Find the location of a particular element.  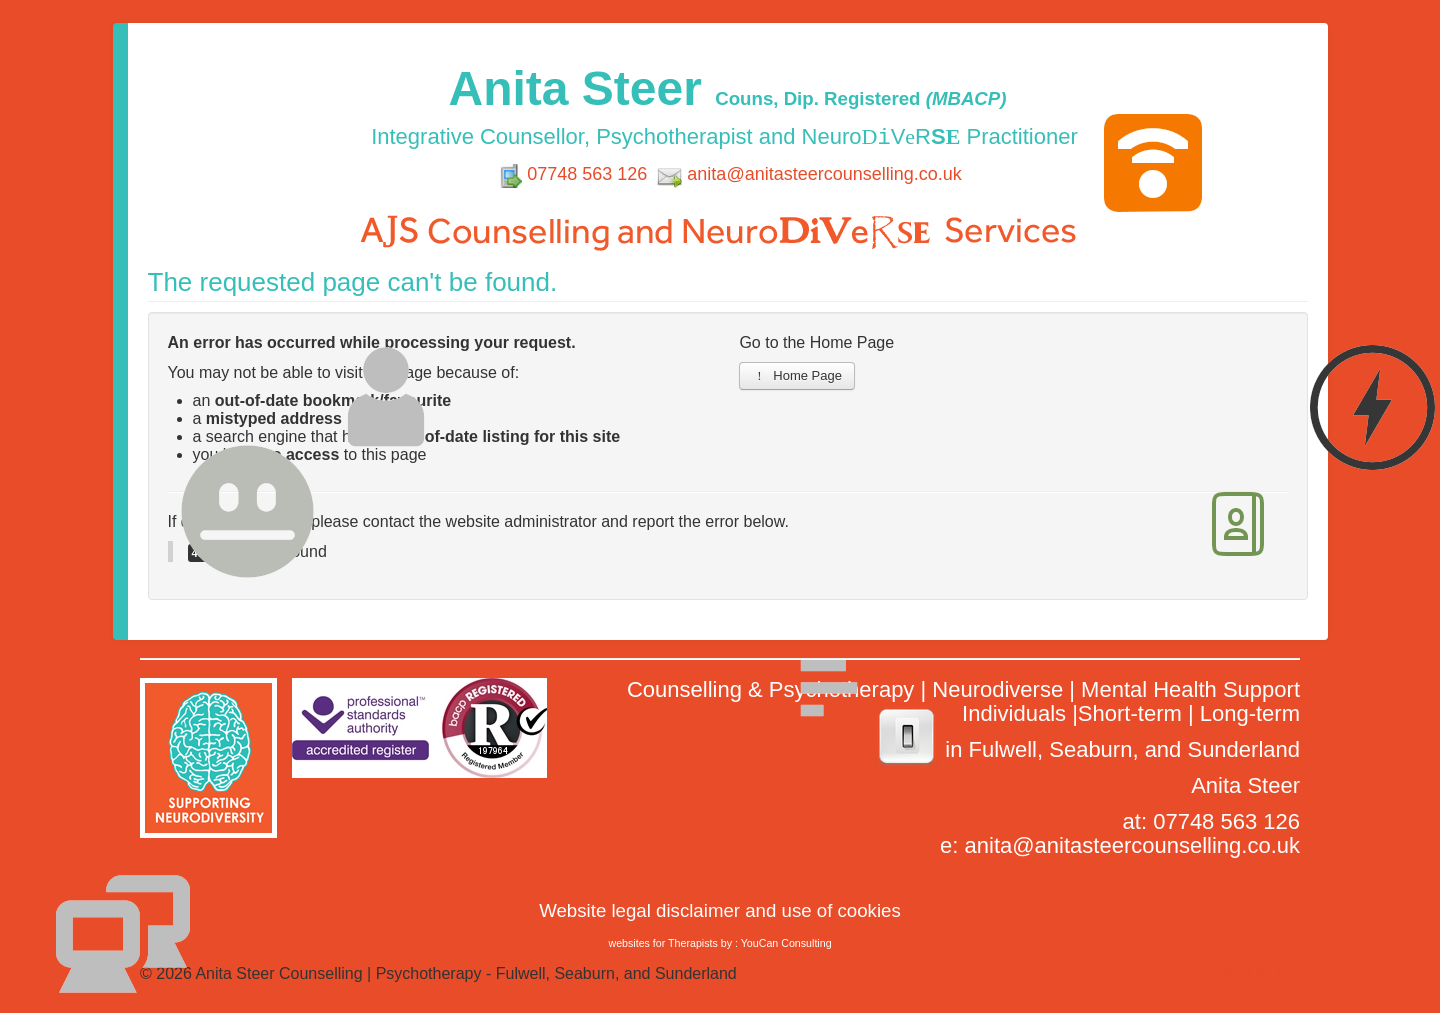

open contacts app is located at coordinates (1236, 524).